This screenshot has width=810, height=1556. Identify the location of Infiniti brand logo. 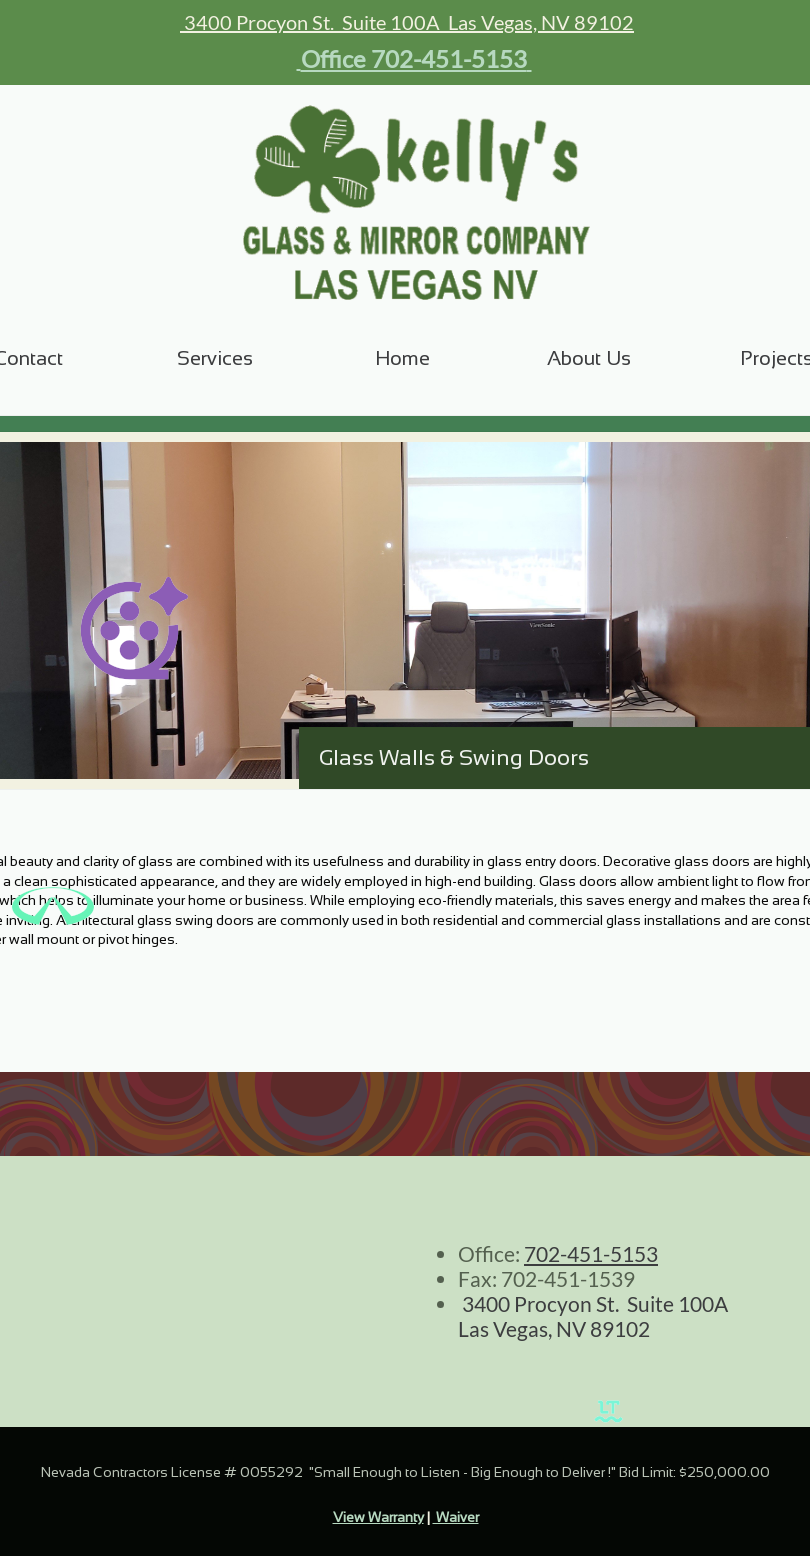
(53, 906).